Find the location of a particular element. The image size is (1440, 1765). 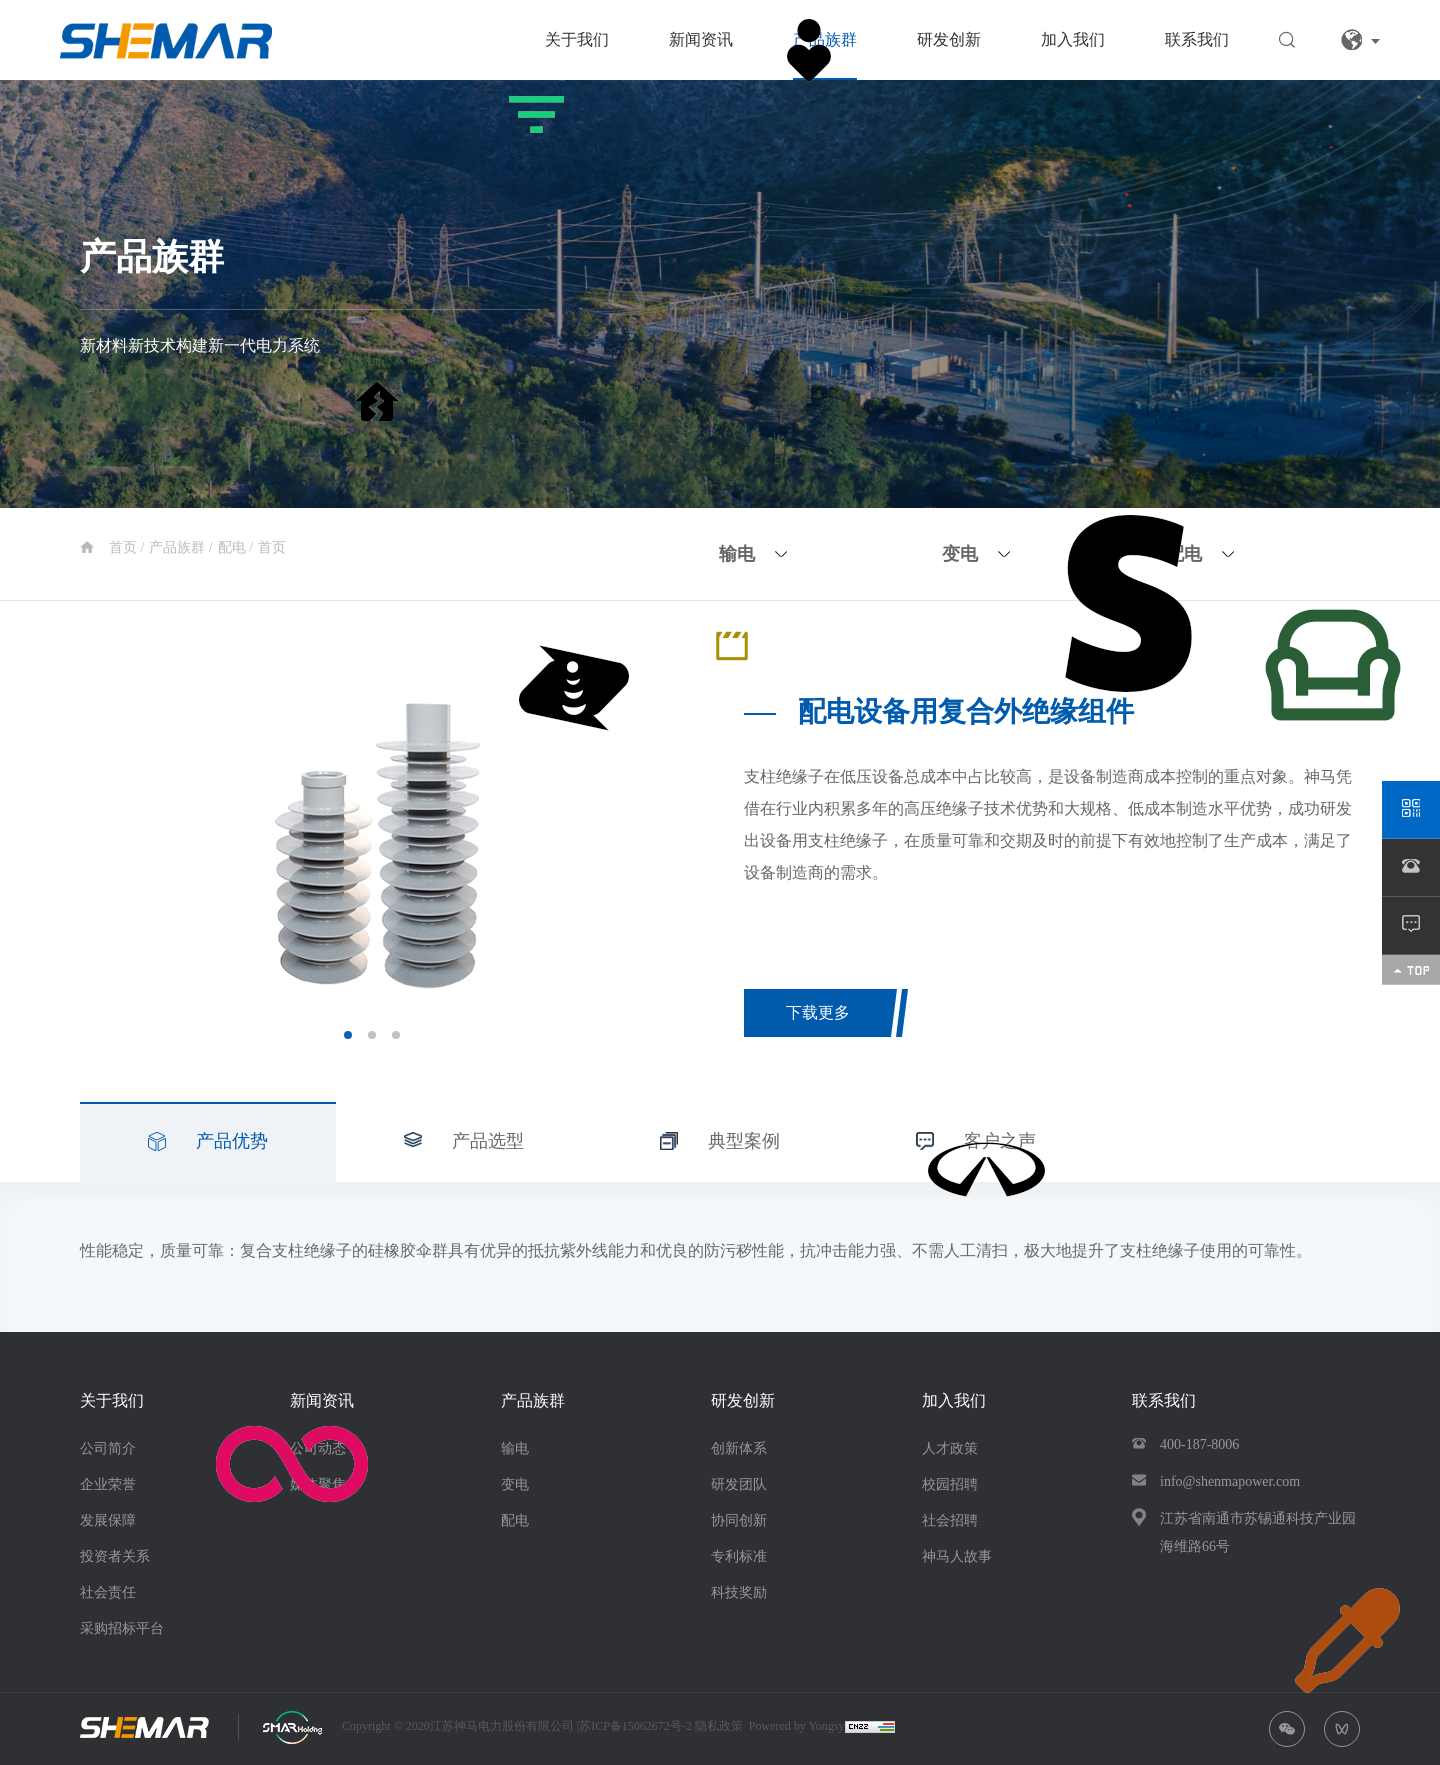

access video or film editing tools is located at coordinates (732, 646).